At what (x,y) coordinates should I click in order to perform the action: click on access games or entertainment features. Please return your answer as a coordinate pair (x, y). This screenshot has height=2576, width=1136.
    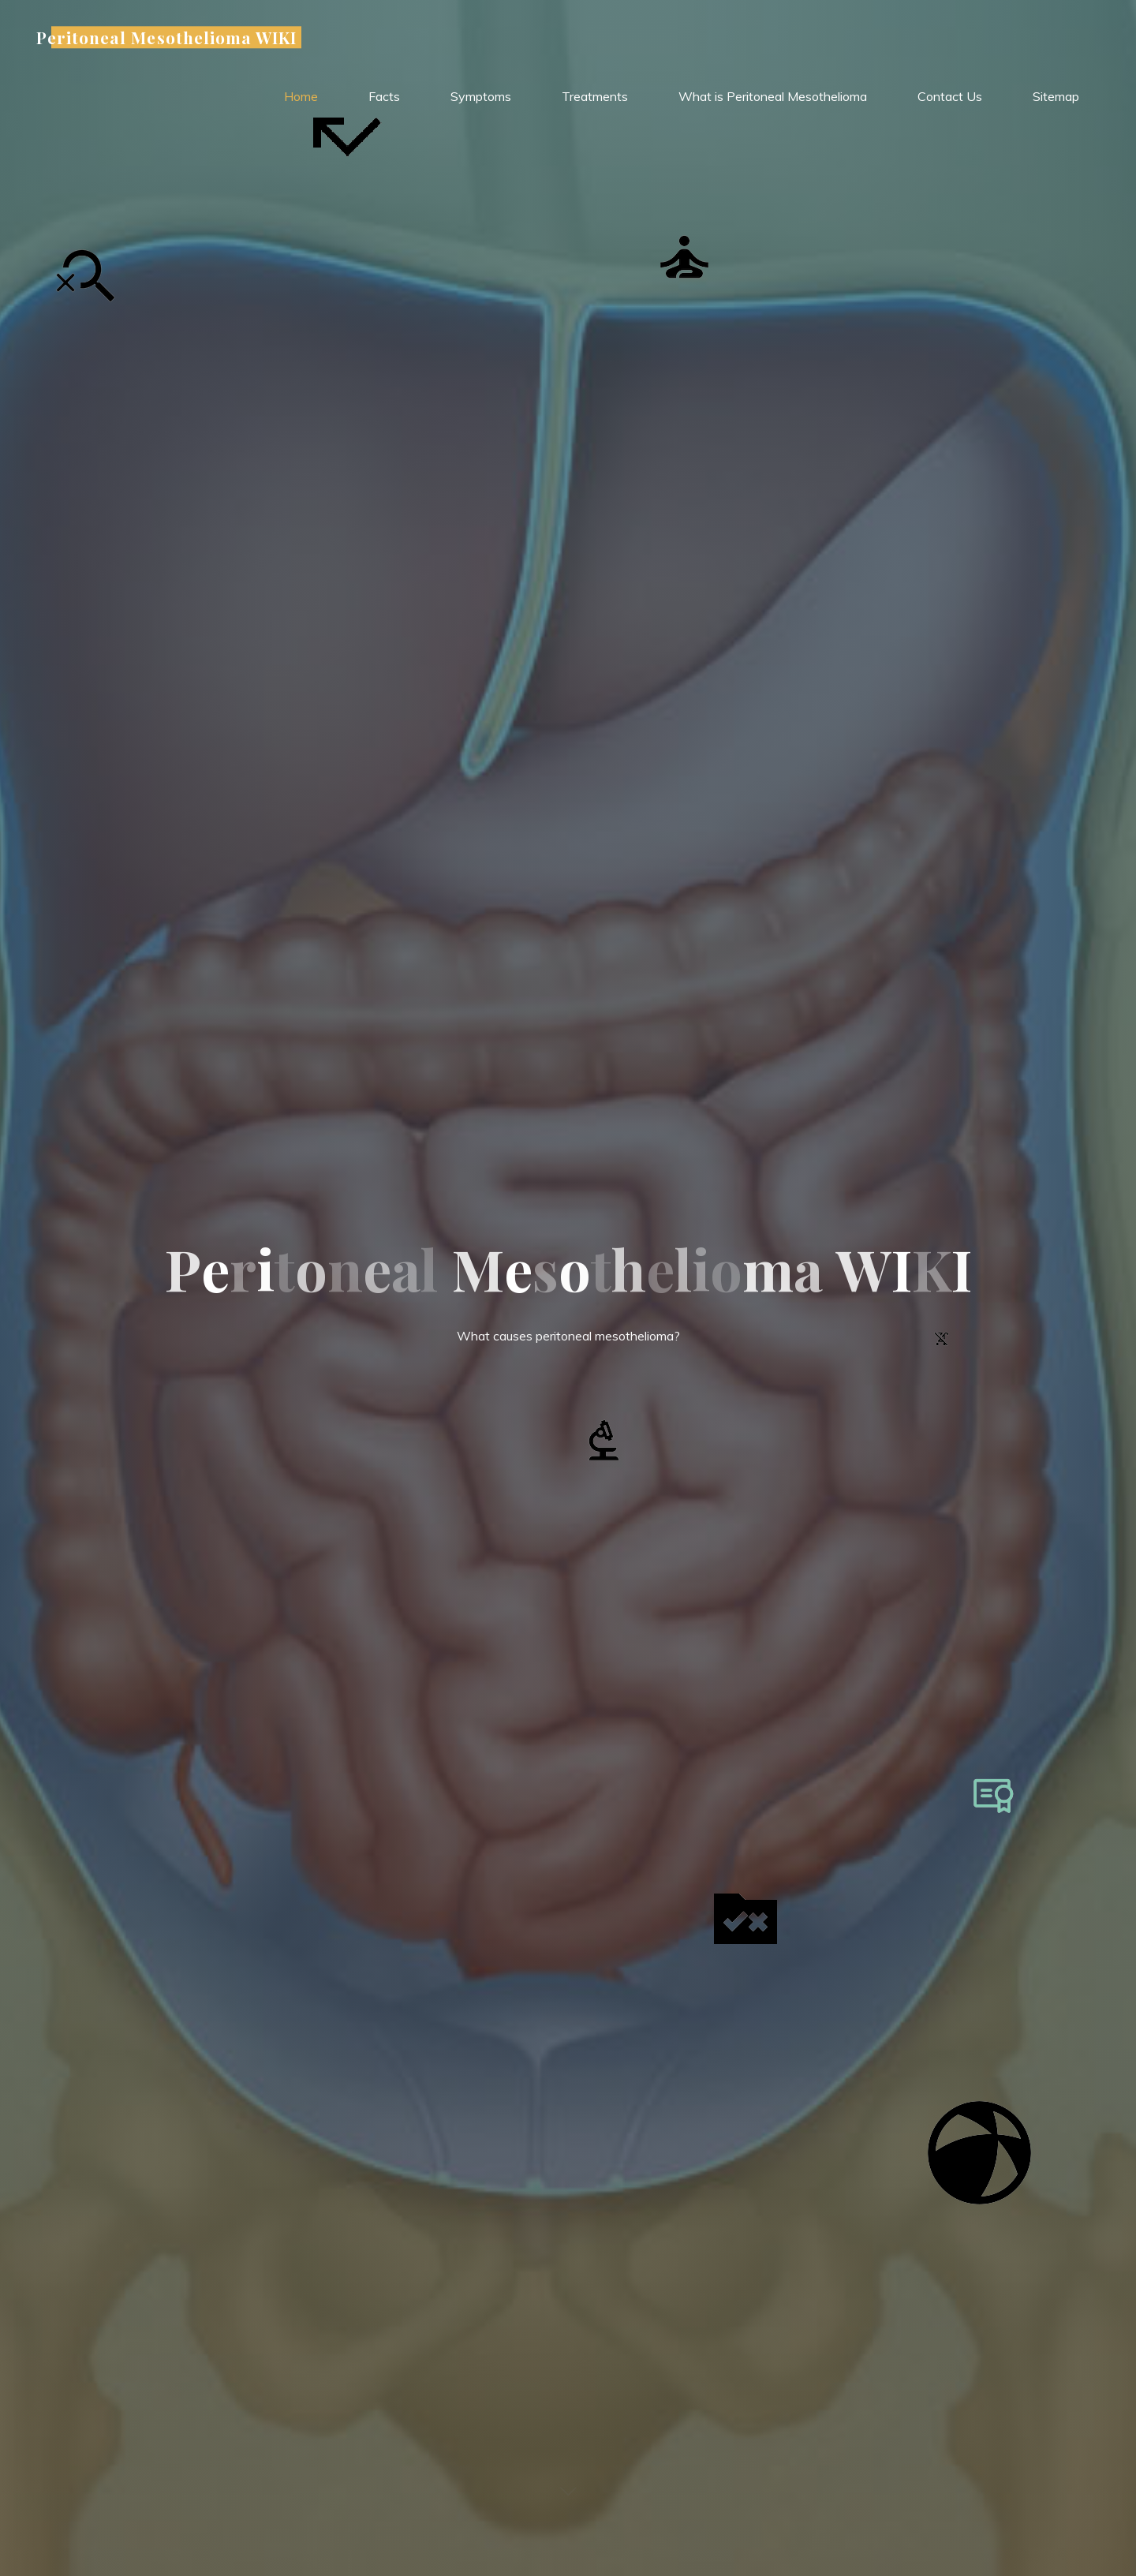
    Looking at the image, I should click on (979, 2152).